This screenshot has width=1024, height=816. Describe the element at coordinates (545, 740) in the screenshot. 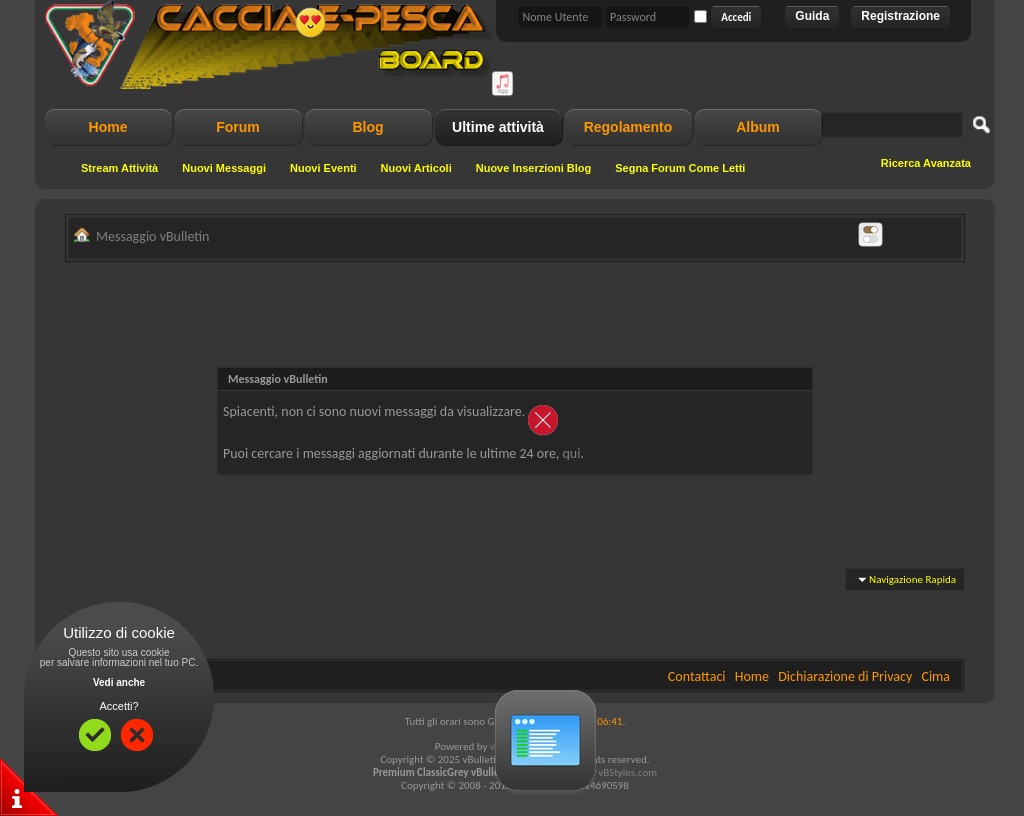

I see `open system startup preferences` at that location.